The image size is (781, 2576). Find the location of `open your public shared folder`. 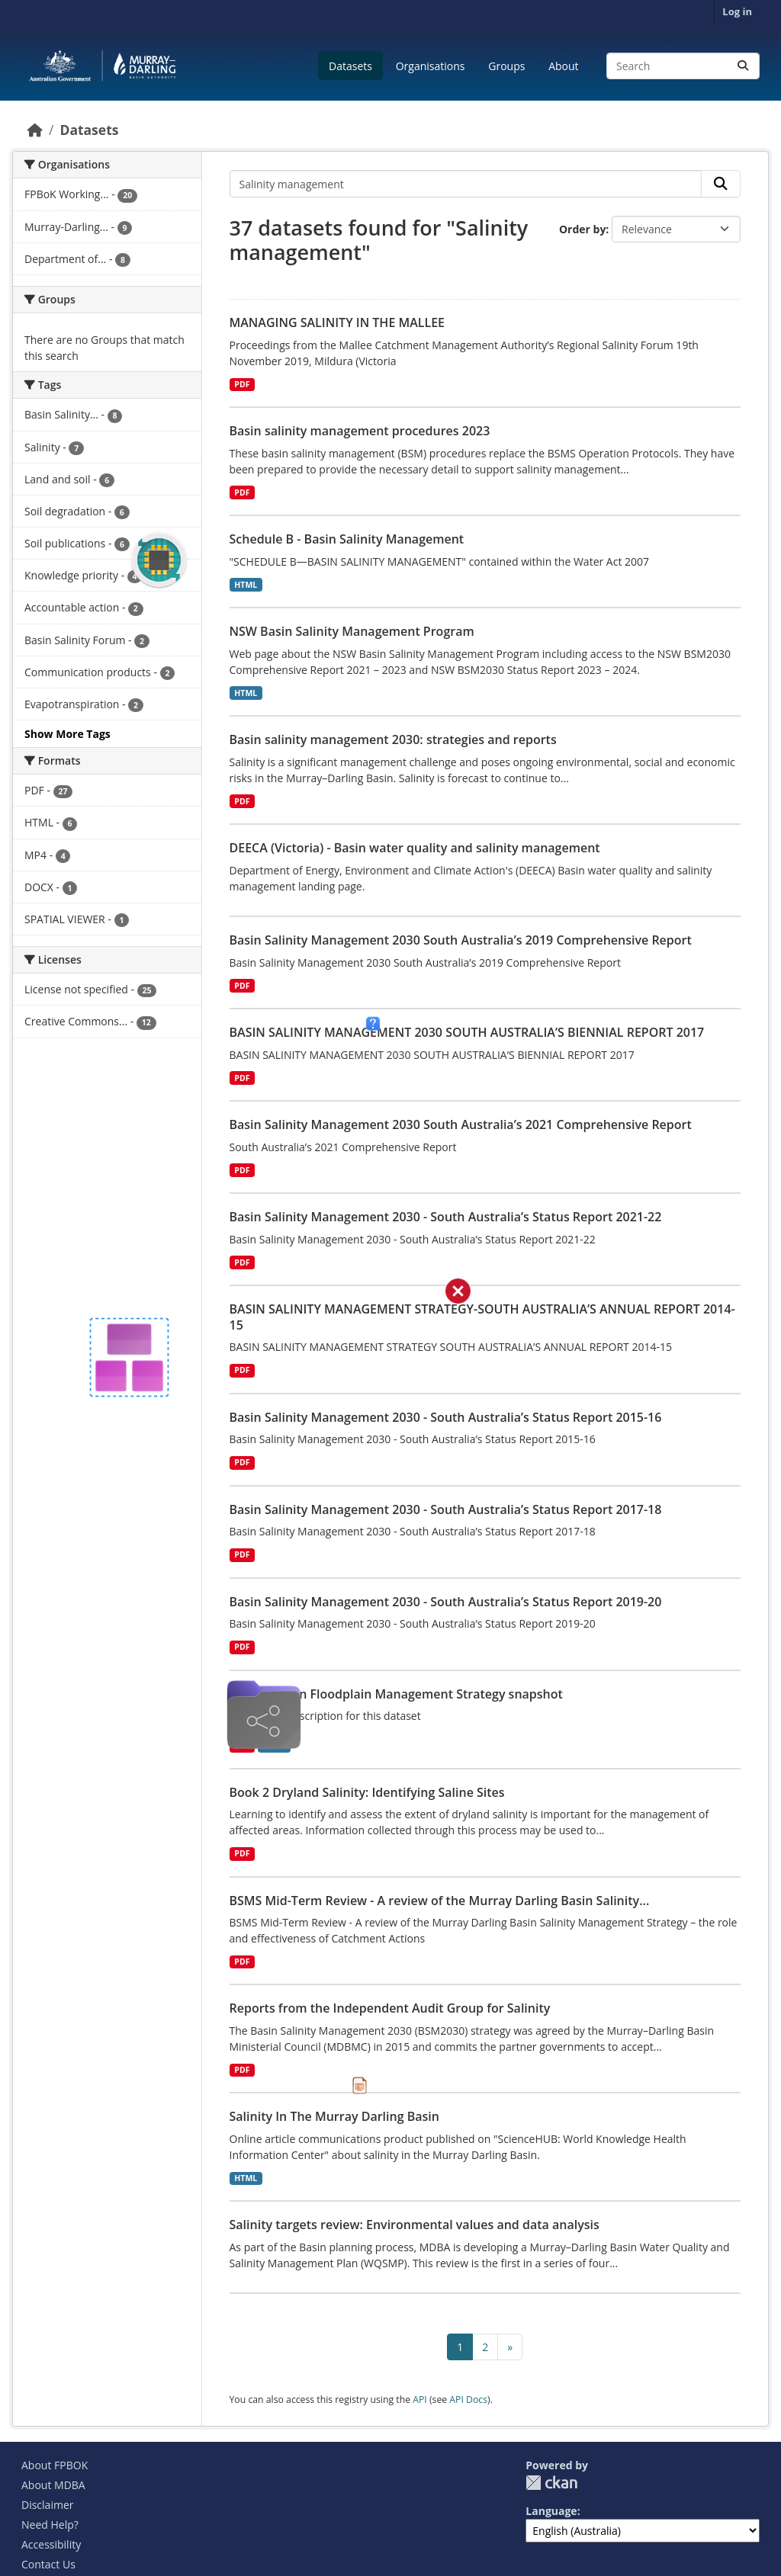

open your public shared folder is located at coordinates (264, 1715).